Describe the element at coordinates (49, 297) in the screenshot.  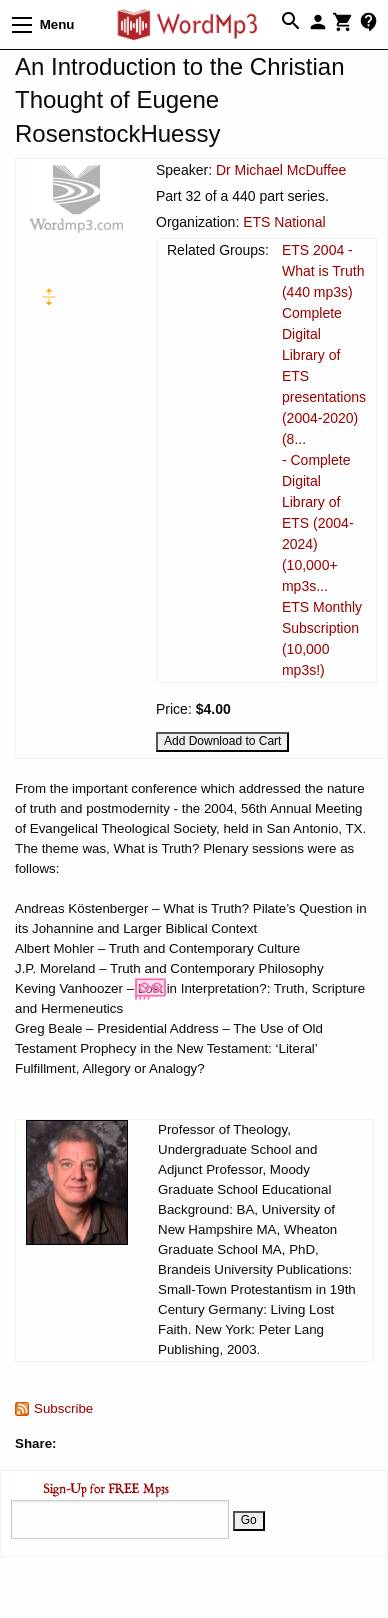
I see `expand content vertically` at that location.